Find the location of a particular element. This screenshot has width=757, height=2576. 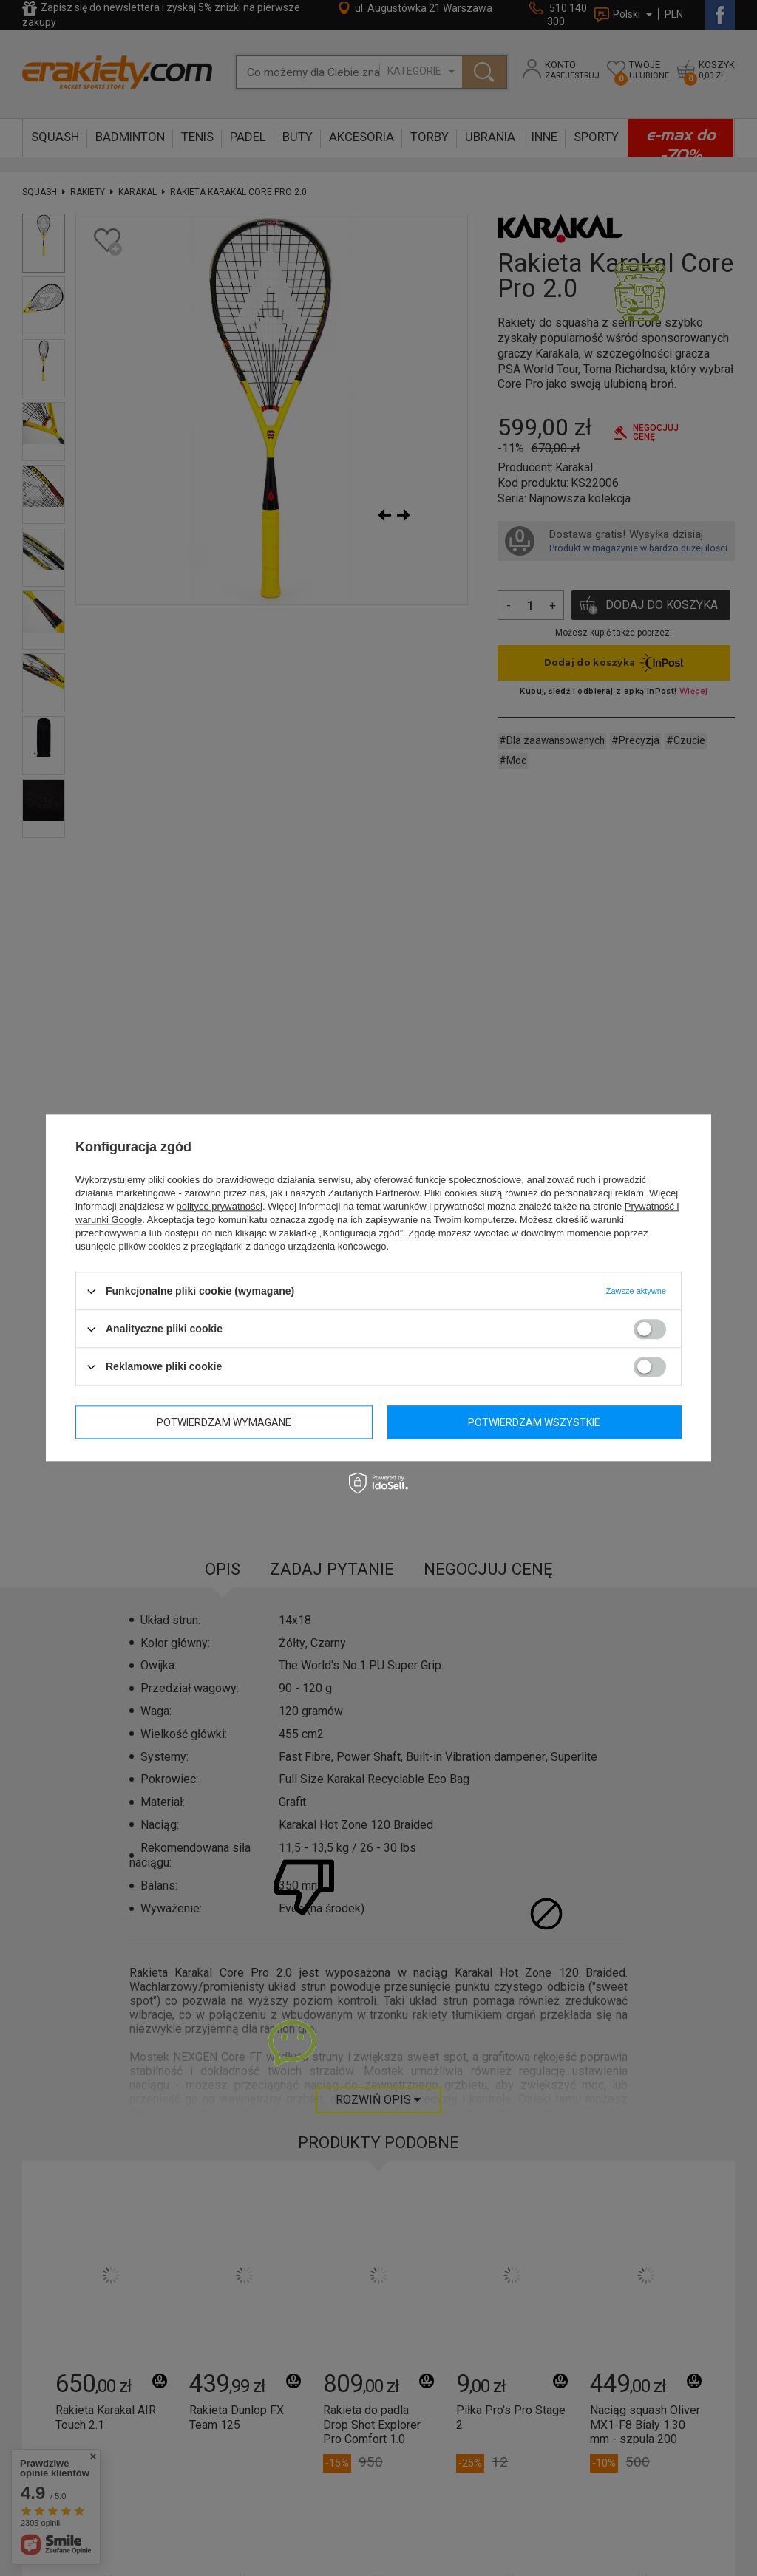

rich python library logo is located at coordinates (639, 291).